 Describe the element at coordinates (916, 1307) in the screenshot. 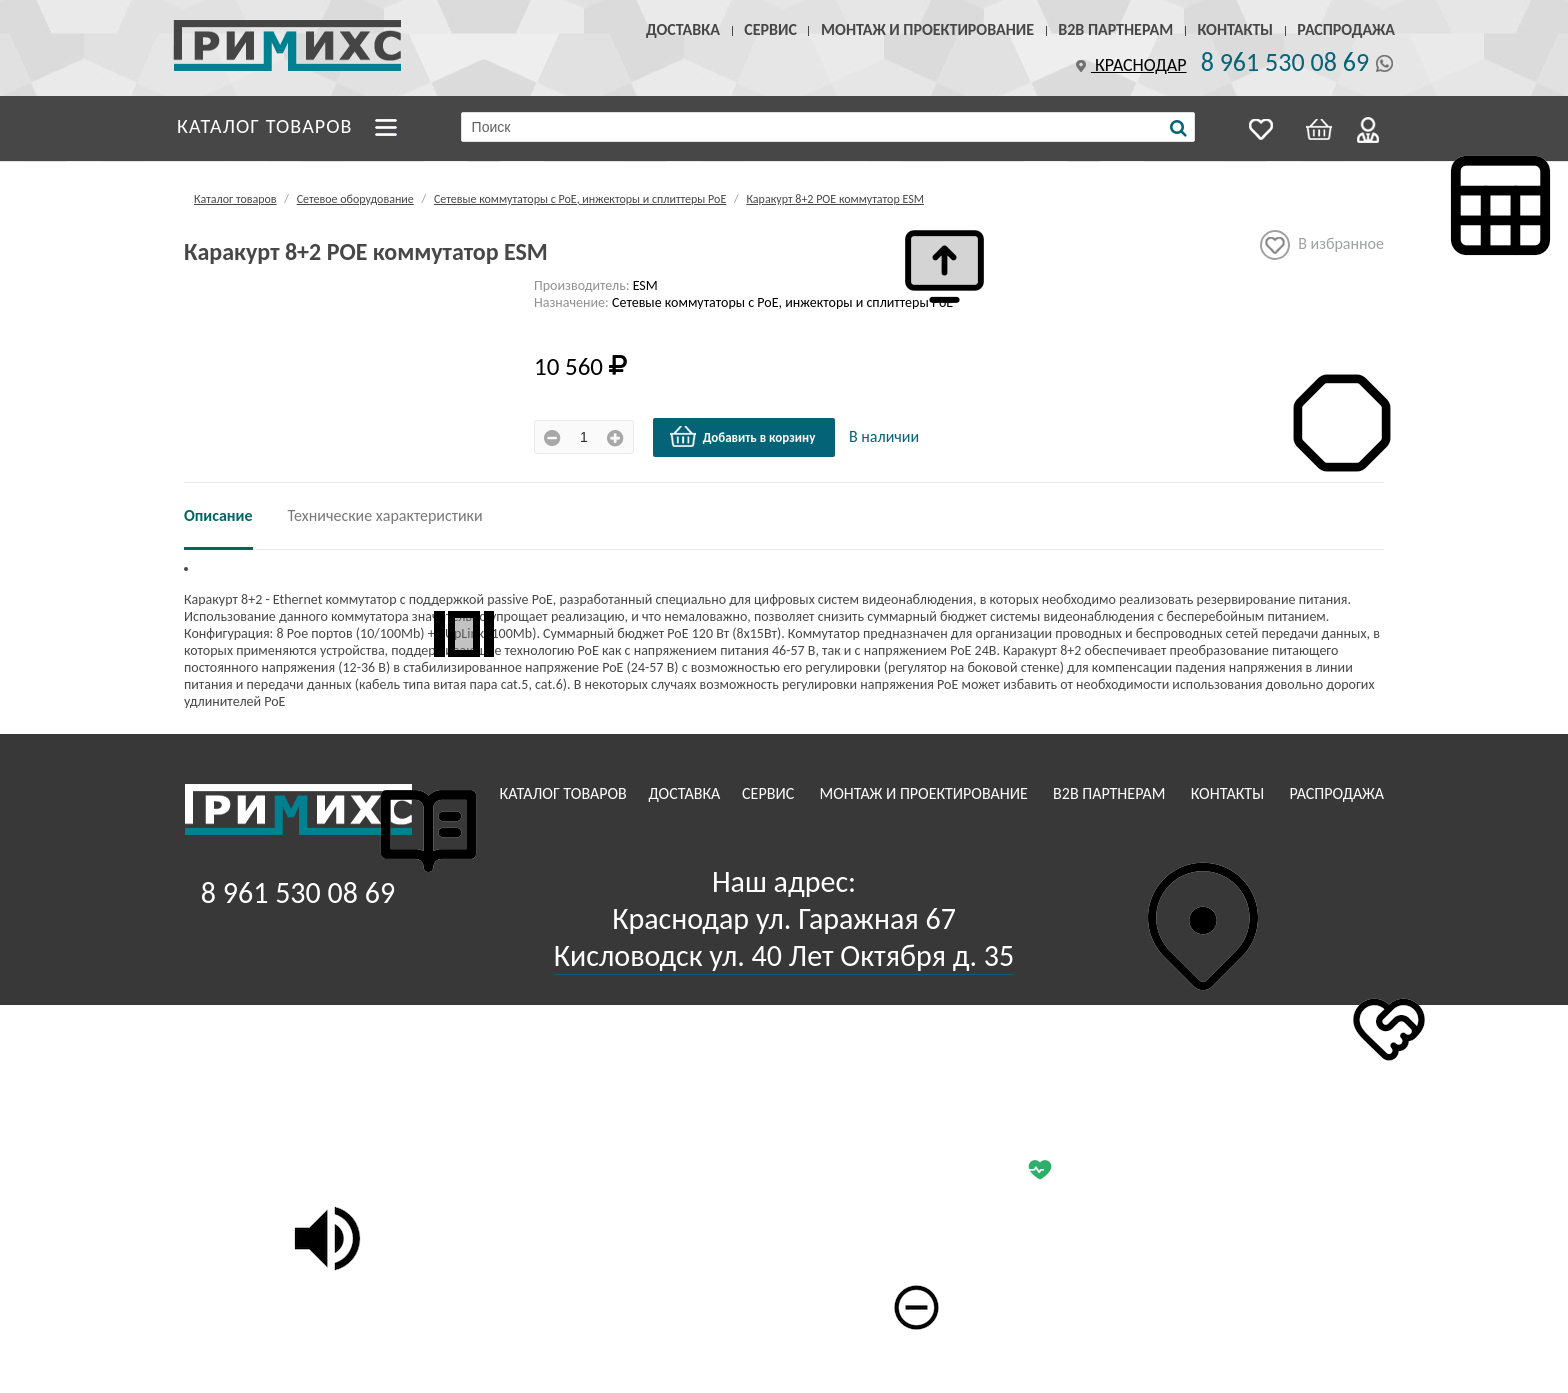

I see `remove an item from a list` at that location.